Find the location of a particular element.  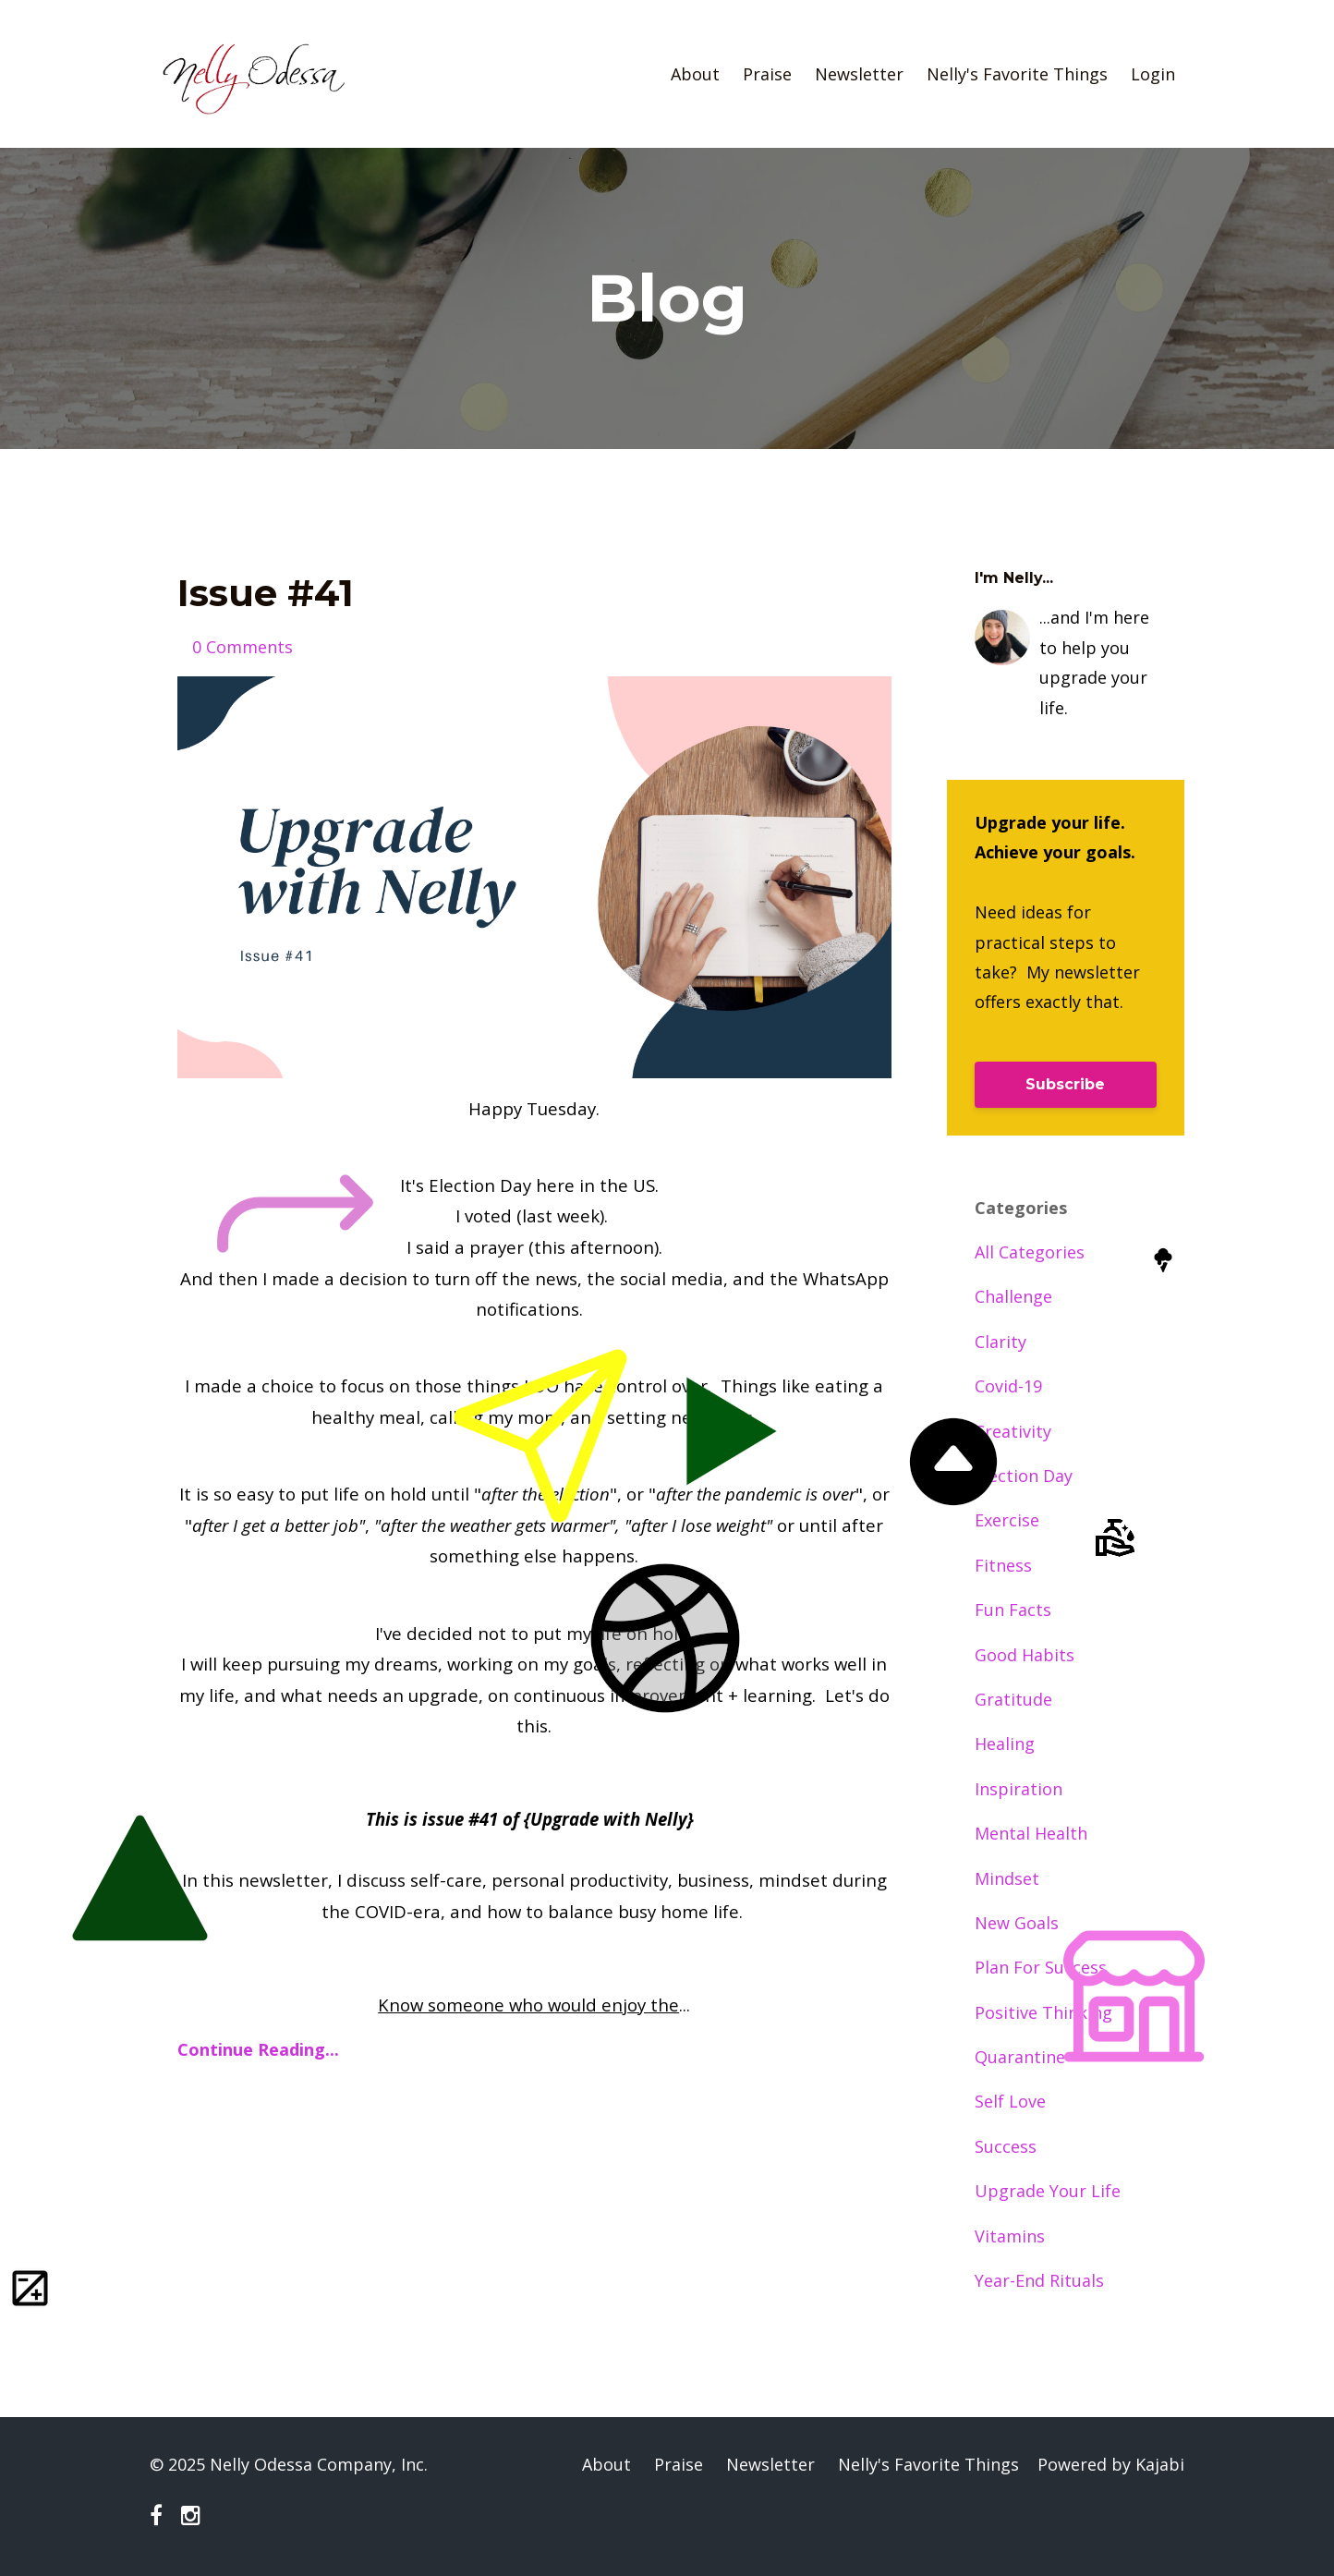

browse desserts or sweet treats is located at coordinates (1163, 1260).